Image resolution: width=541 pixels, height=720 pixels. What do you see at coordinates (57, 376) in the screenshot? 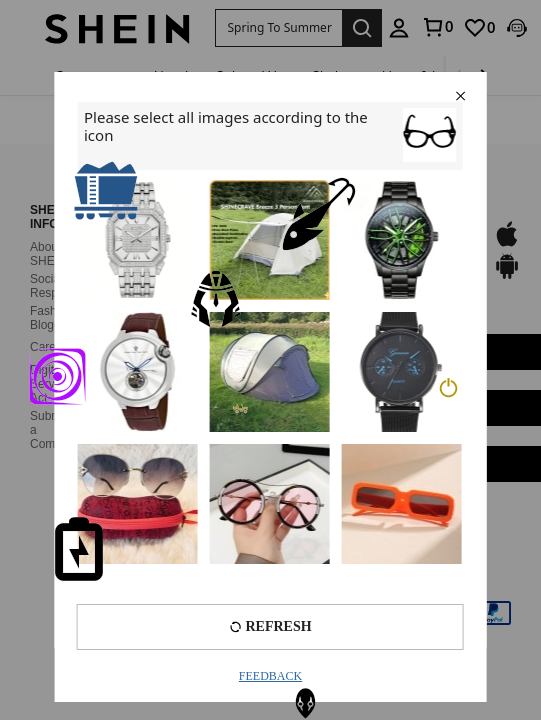
I see `abstract decorative element or game asset` at bounding box center [57, 376].